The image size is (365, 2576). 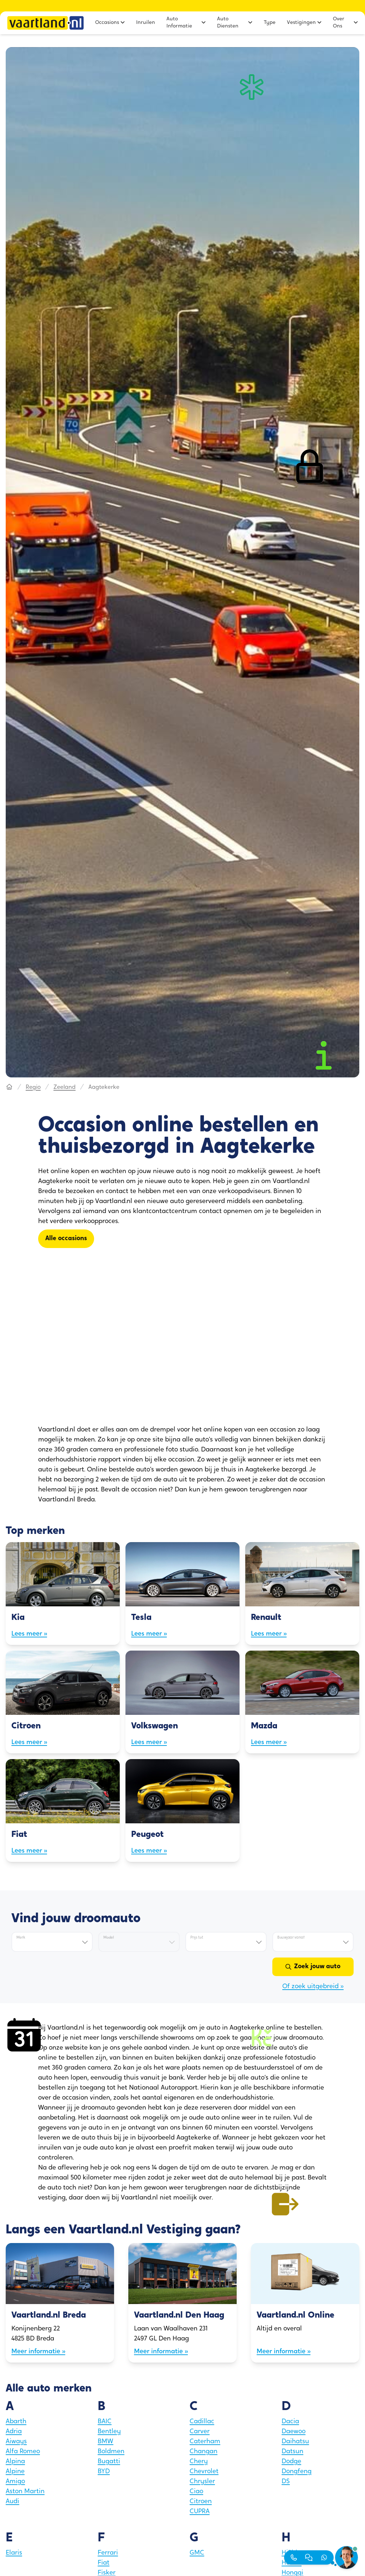 What do you see at coordinates (324, 1055) in the screenshot?
I see `view more information or details` at bounding box center [324, 1055].